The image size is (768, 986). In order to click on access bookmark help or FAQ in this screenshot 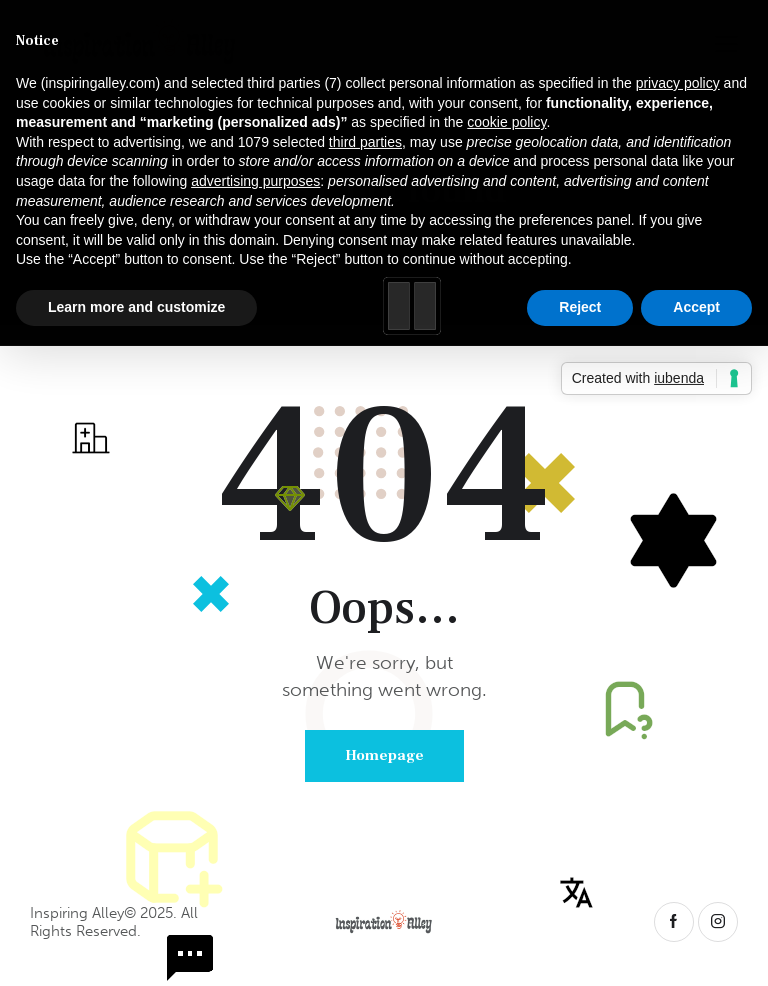, I will do `click(625, 709)`.